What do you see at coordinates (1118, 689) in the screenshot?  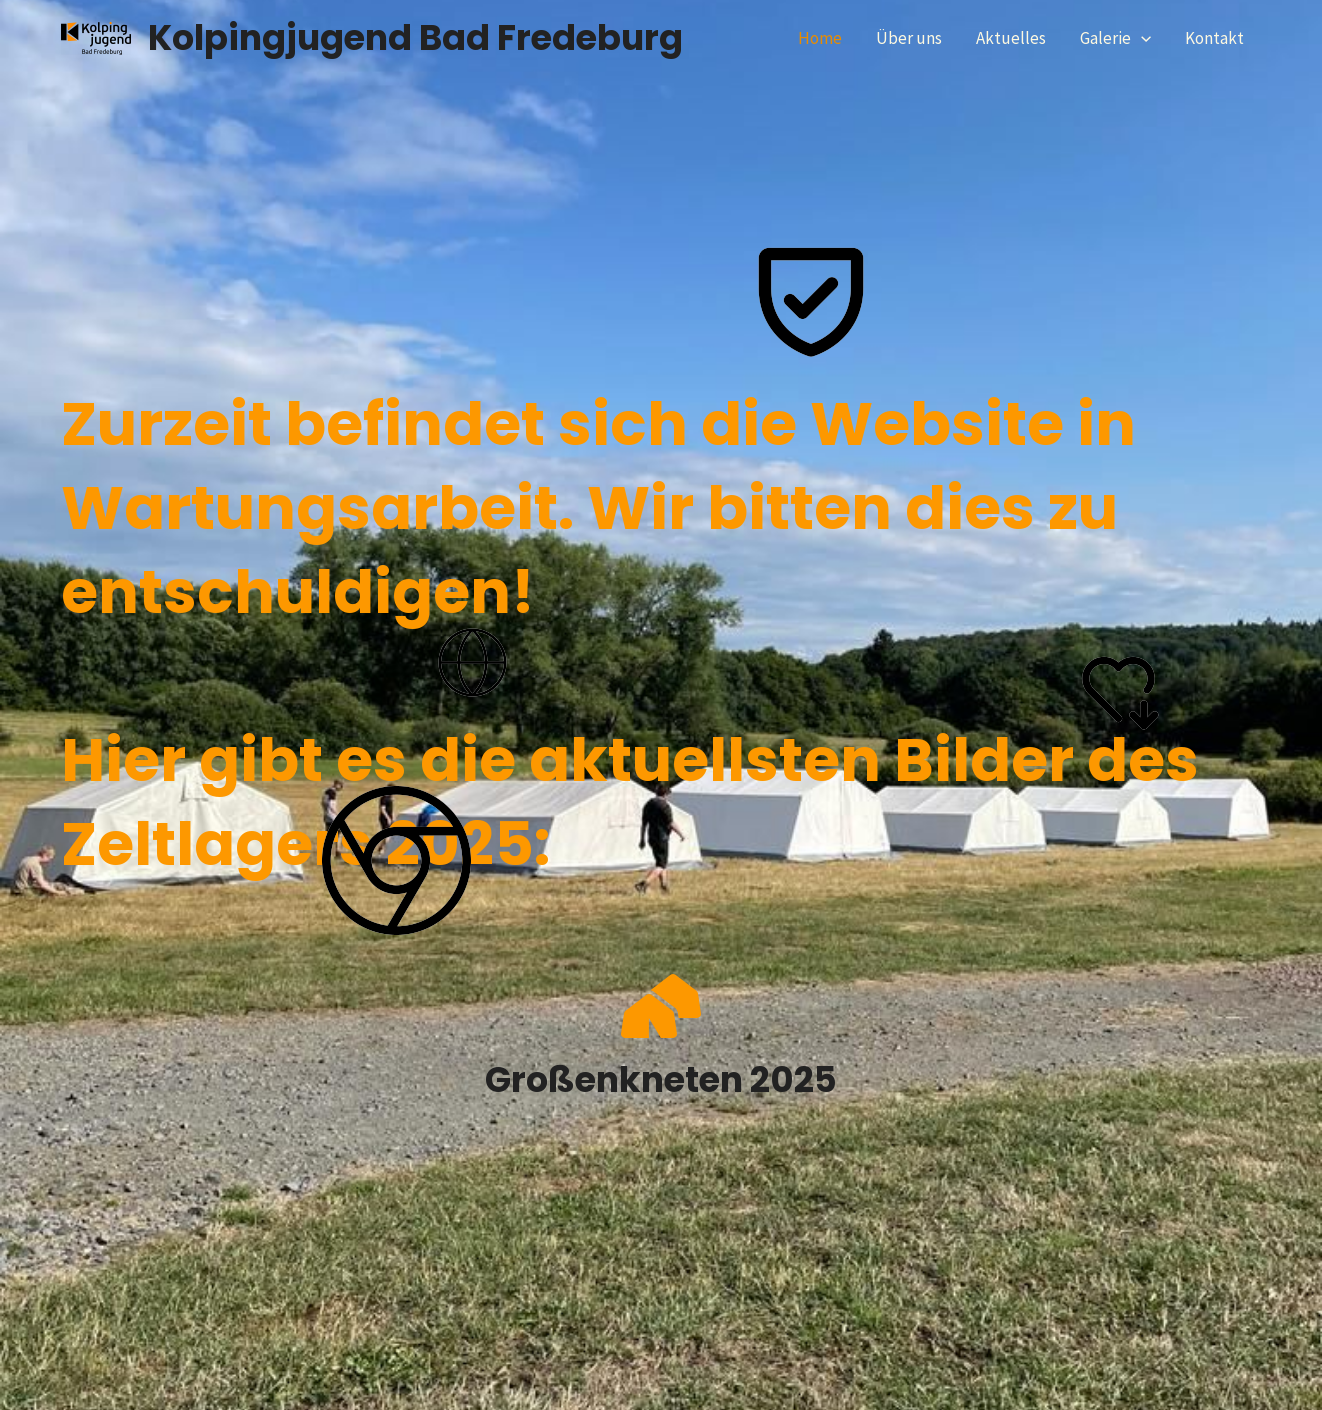 I see `download liked or favorited content` at bounding box center [1118, 689].